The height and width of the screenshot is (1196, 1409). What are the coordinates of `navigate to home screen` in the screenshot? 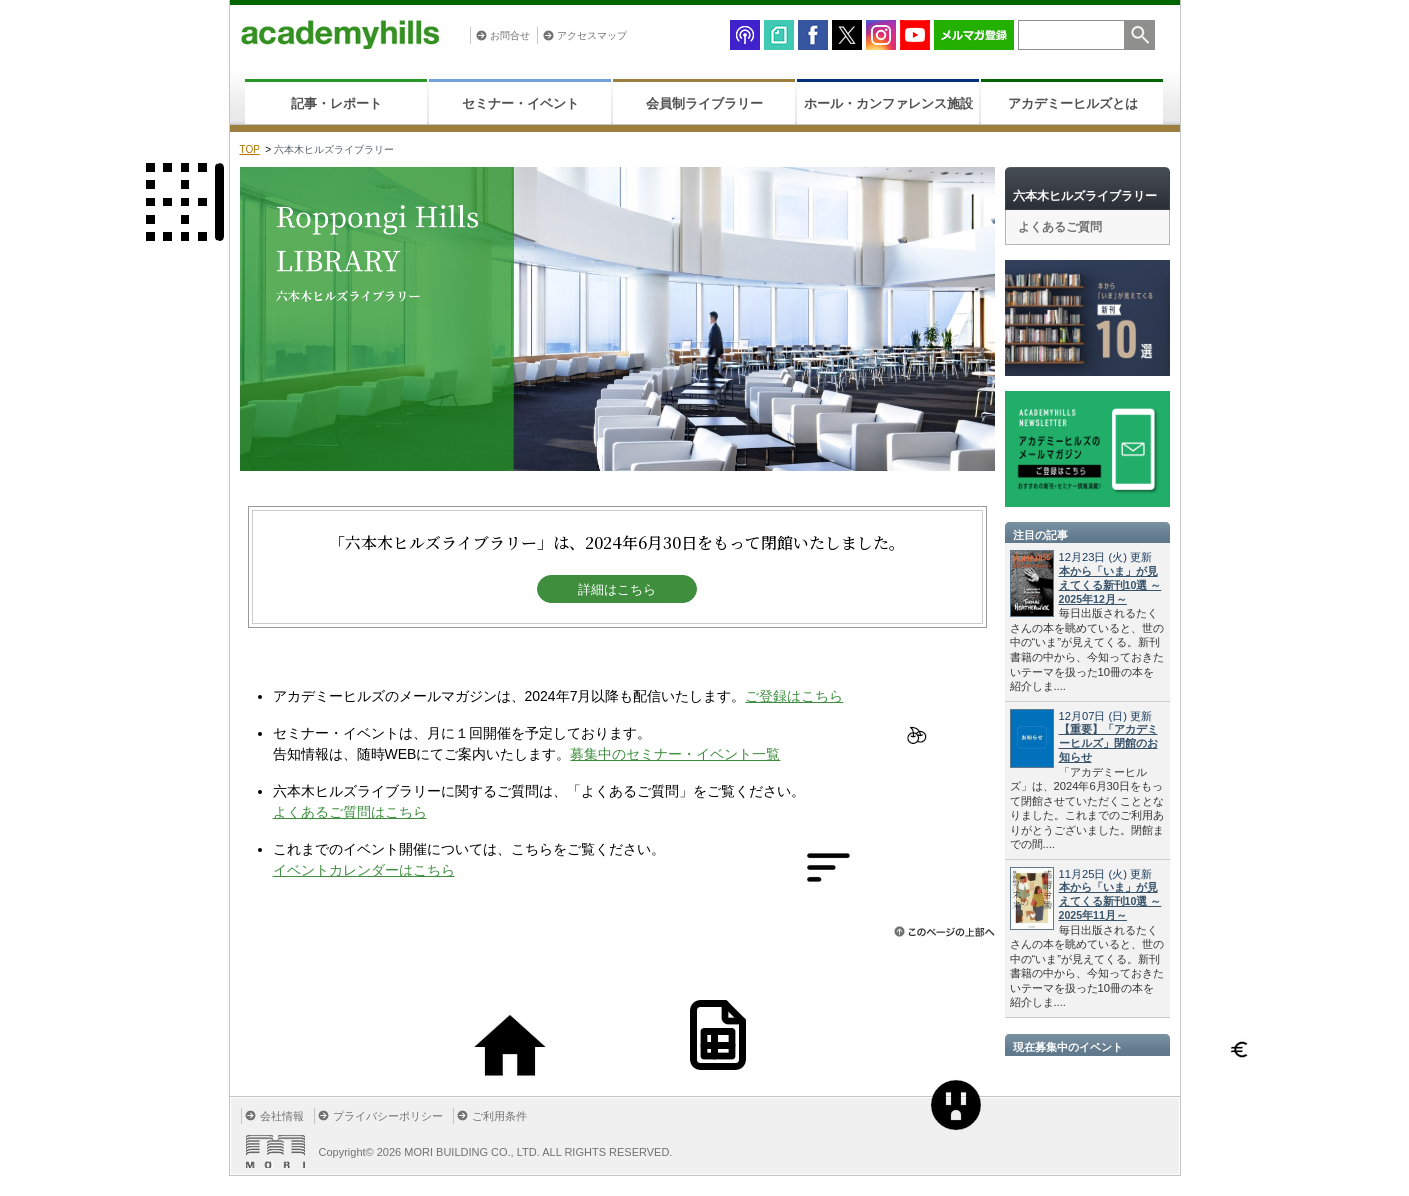 It's located at (510, 1047).